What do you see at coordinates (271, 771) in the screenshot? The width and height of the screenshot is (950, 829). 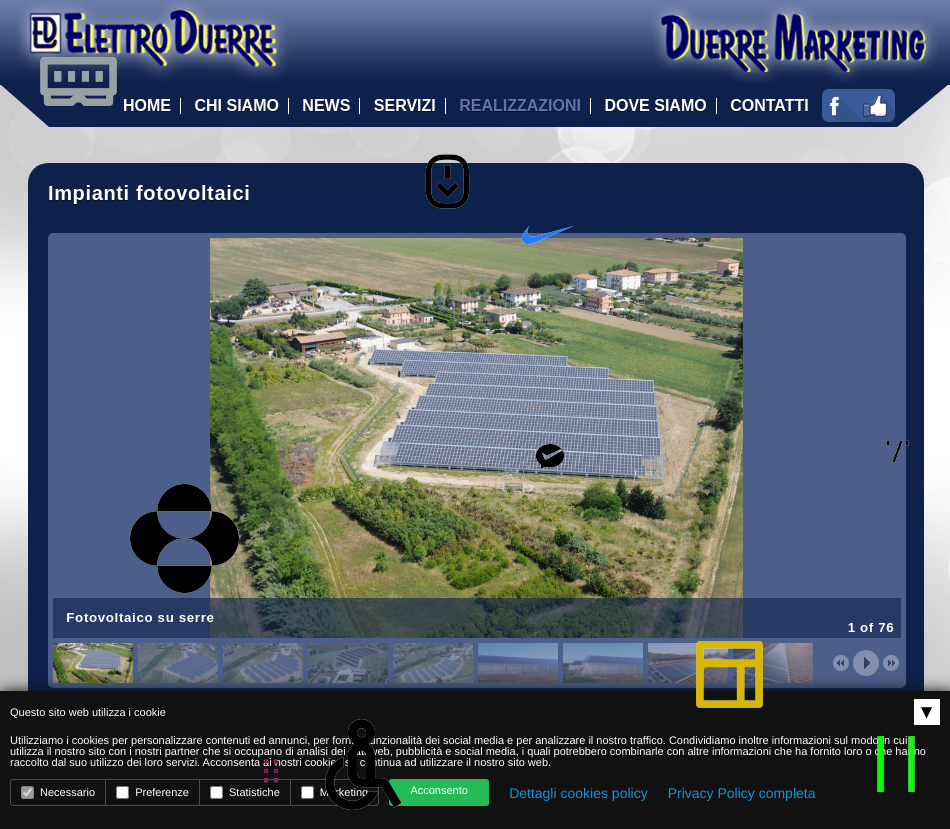 I see `drag to reorder this item` at bounding box center [271, 771].